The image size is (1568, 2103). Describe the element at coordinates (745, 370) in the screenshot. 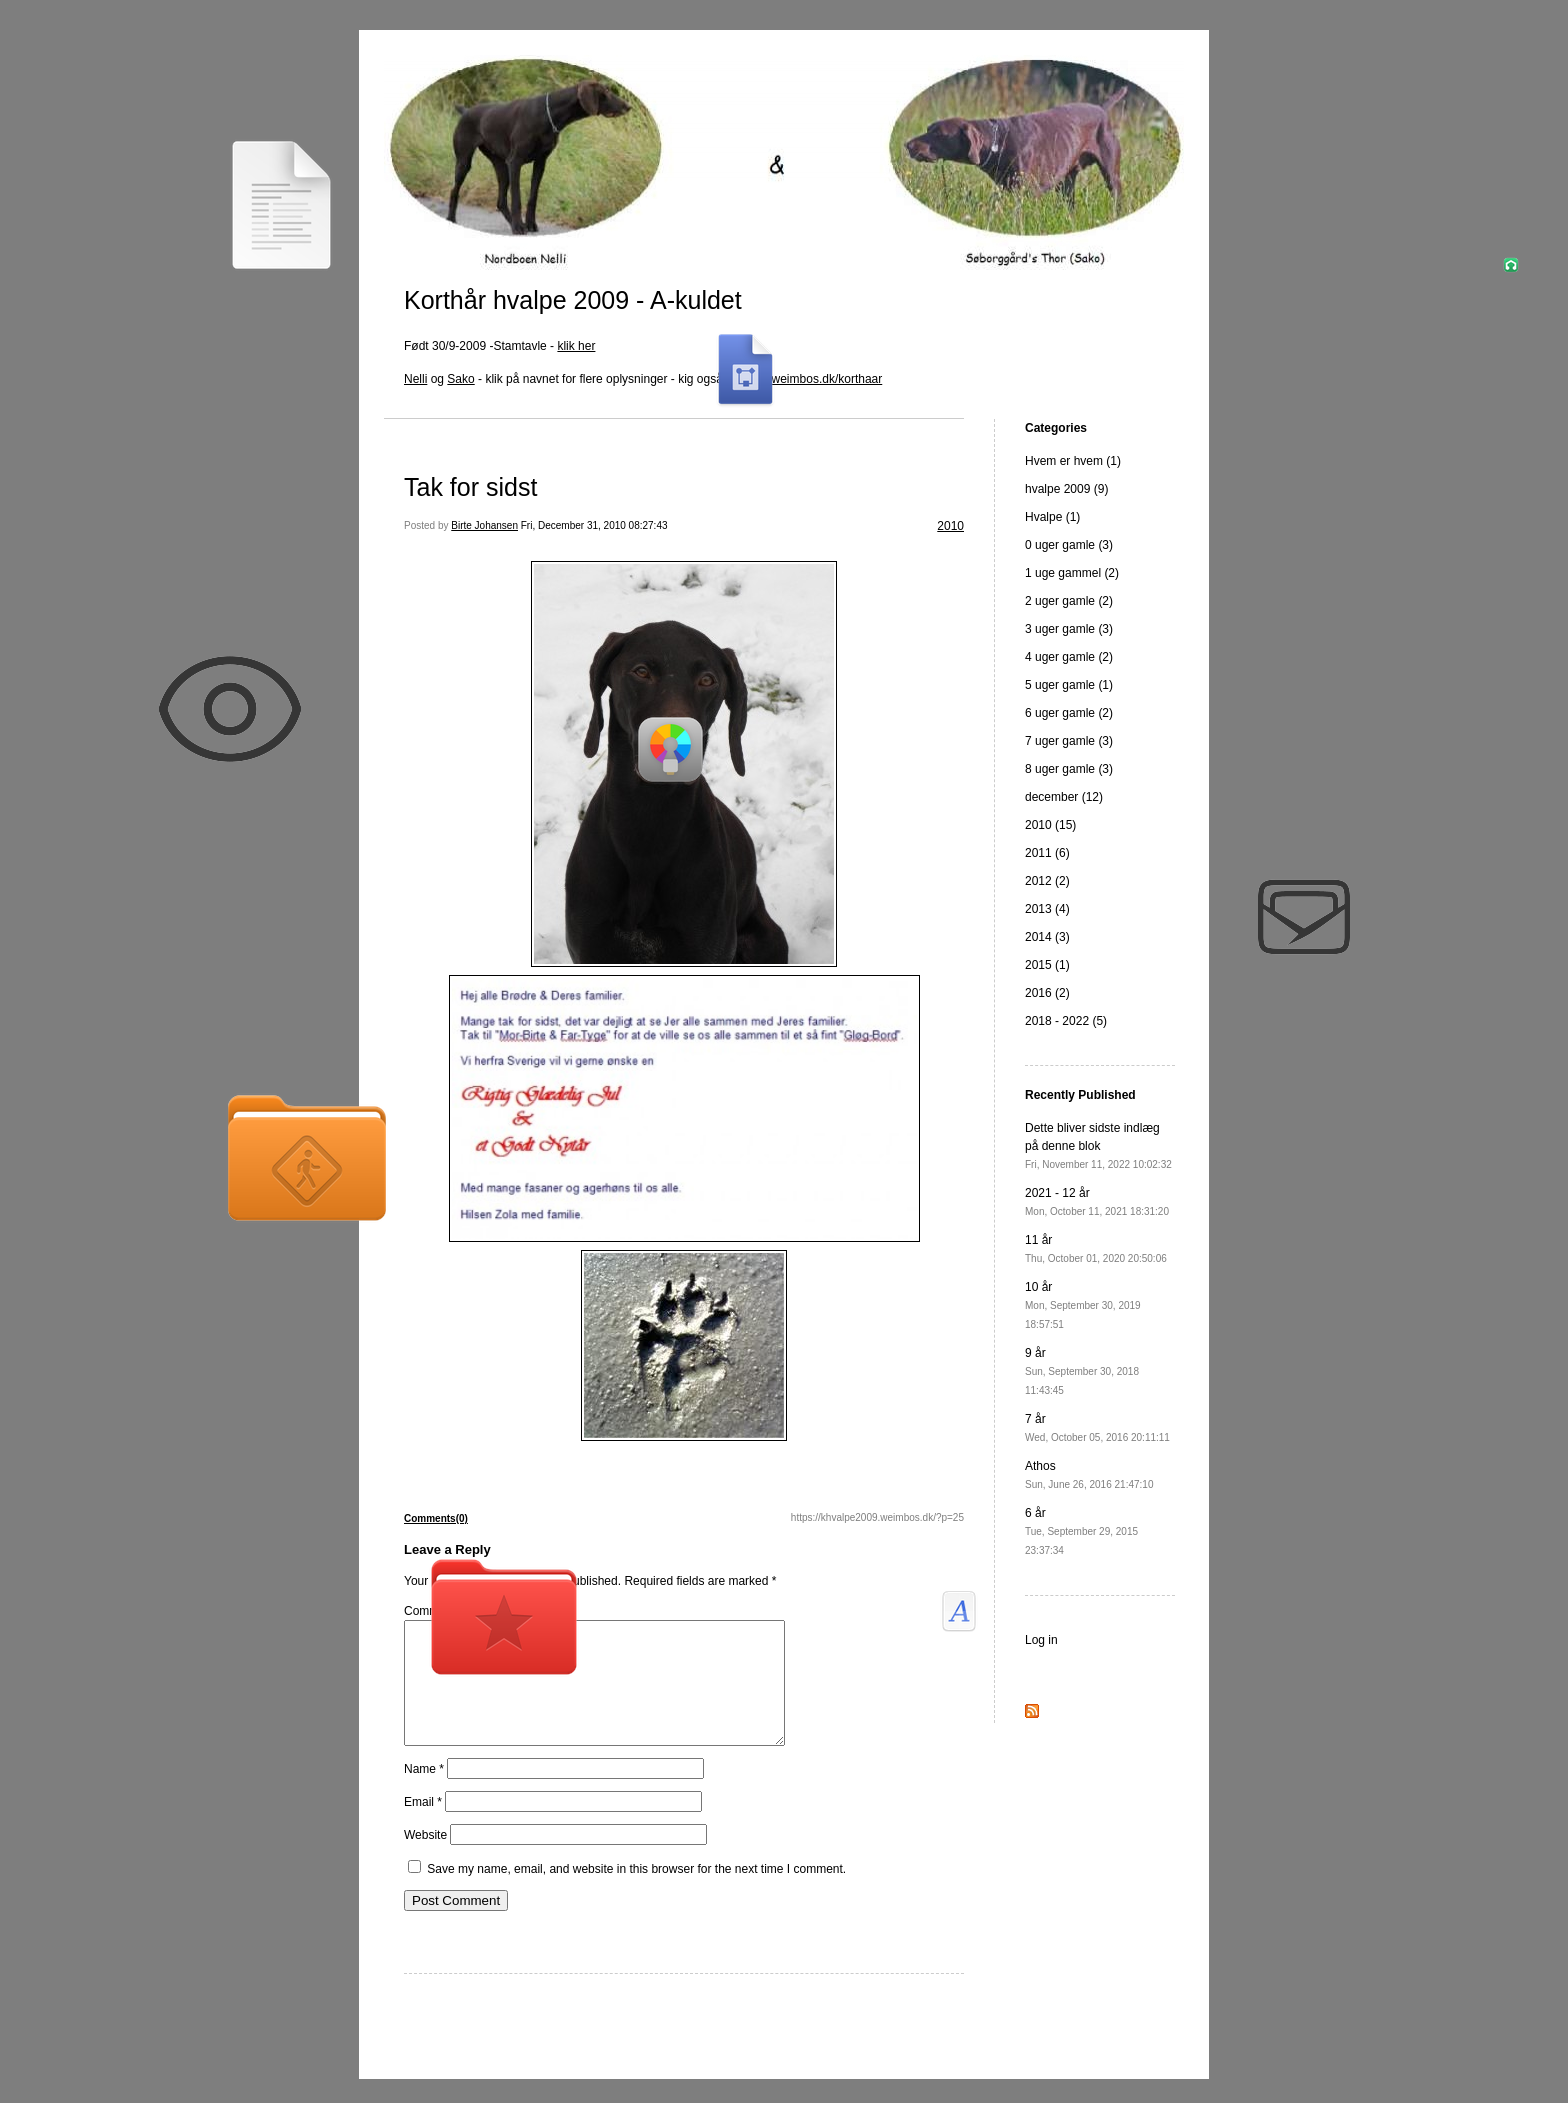

I see `a Microsoft Visio diagram file` at that location.